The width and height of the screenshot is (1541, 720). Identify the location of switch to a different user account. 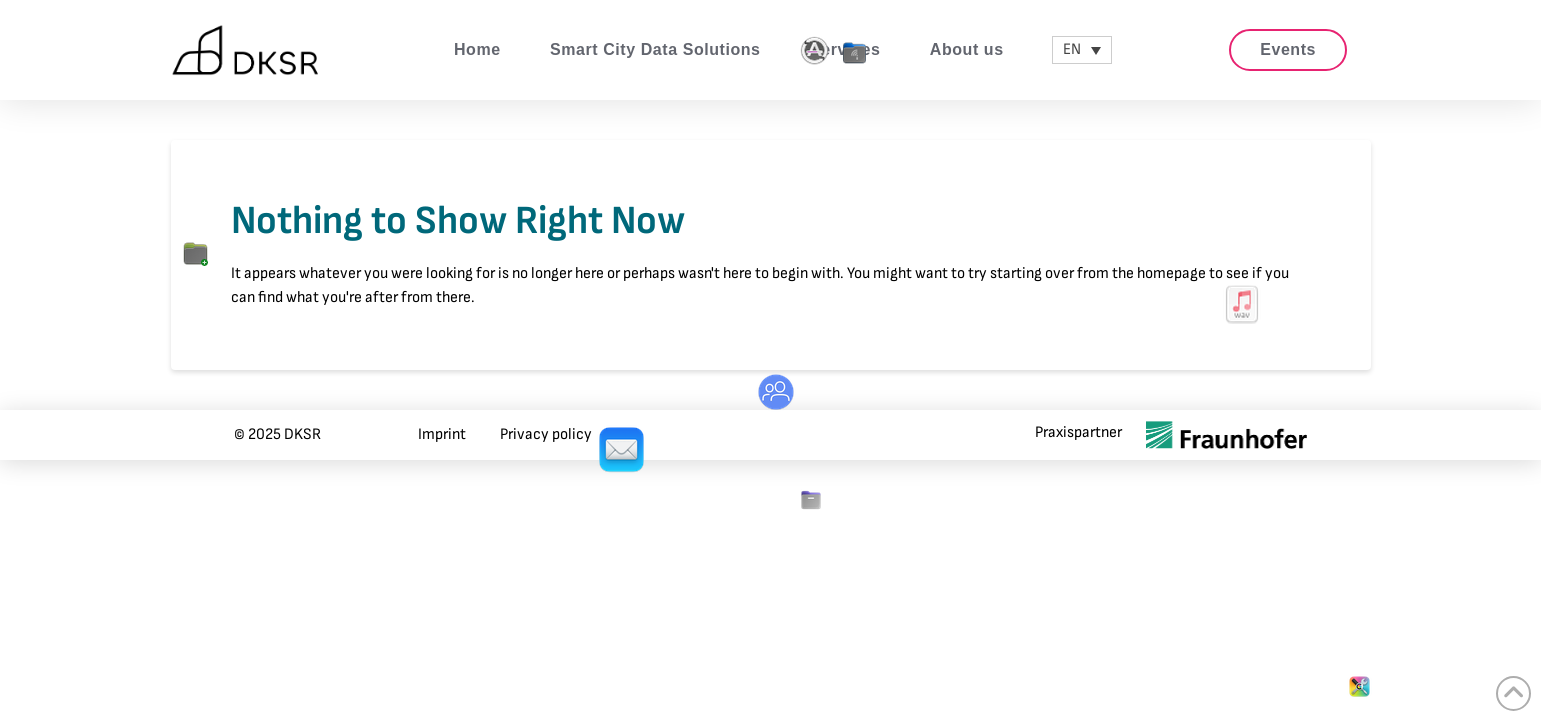
(776, 392).